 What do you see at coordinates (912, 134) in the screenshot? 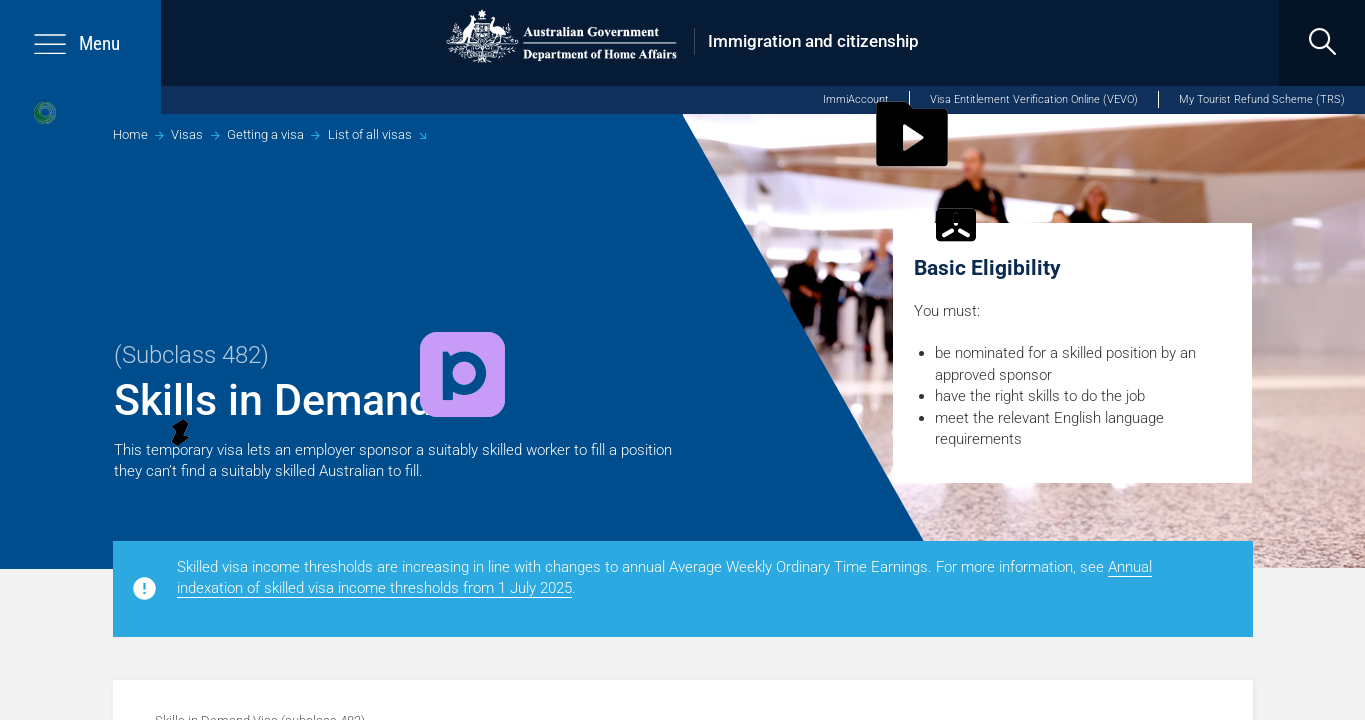
I see `open video folder` at bounding box center [912, 134].